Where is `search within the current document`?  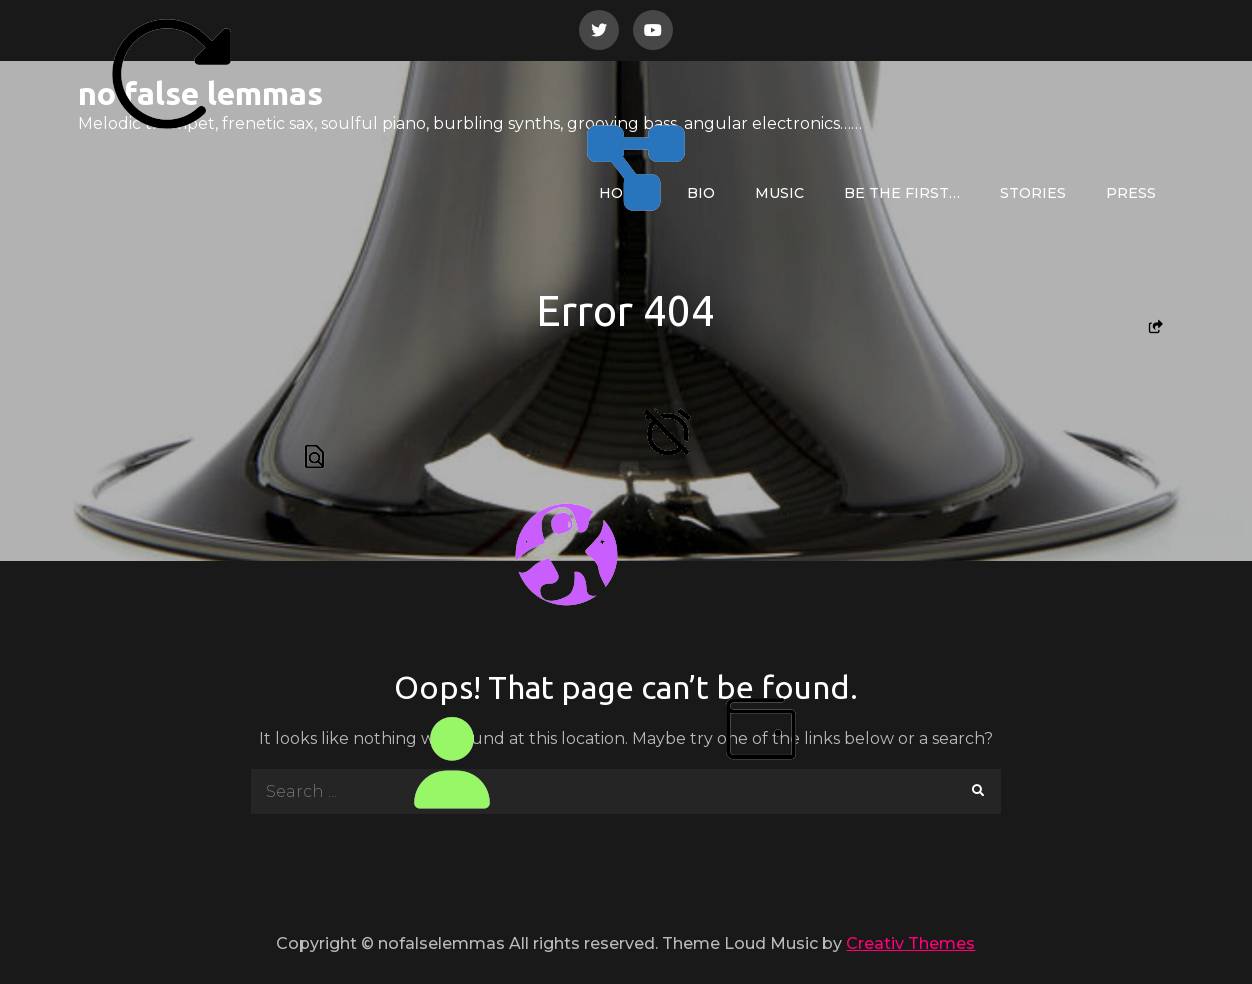
search within the current document is located at coordinates (314, 456).